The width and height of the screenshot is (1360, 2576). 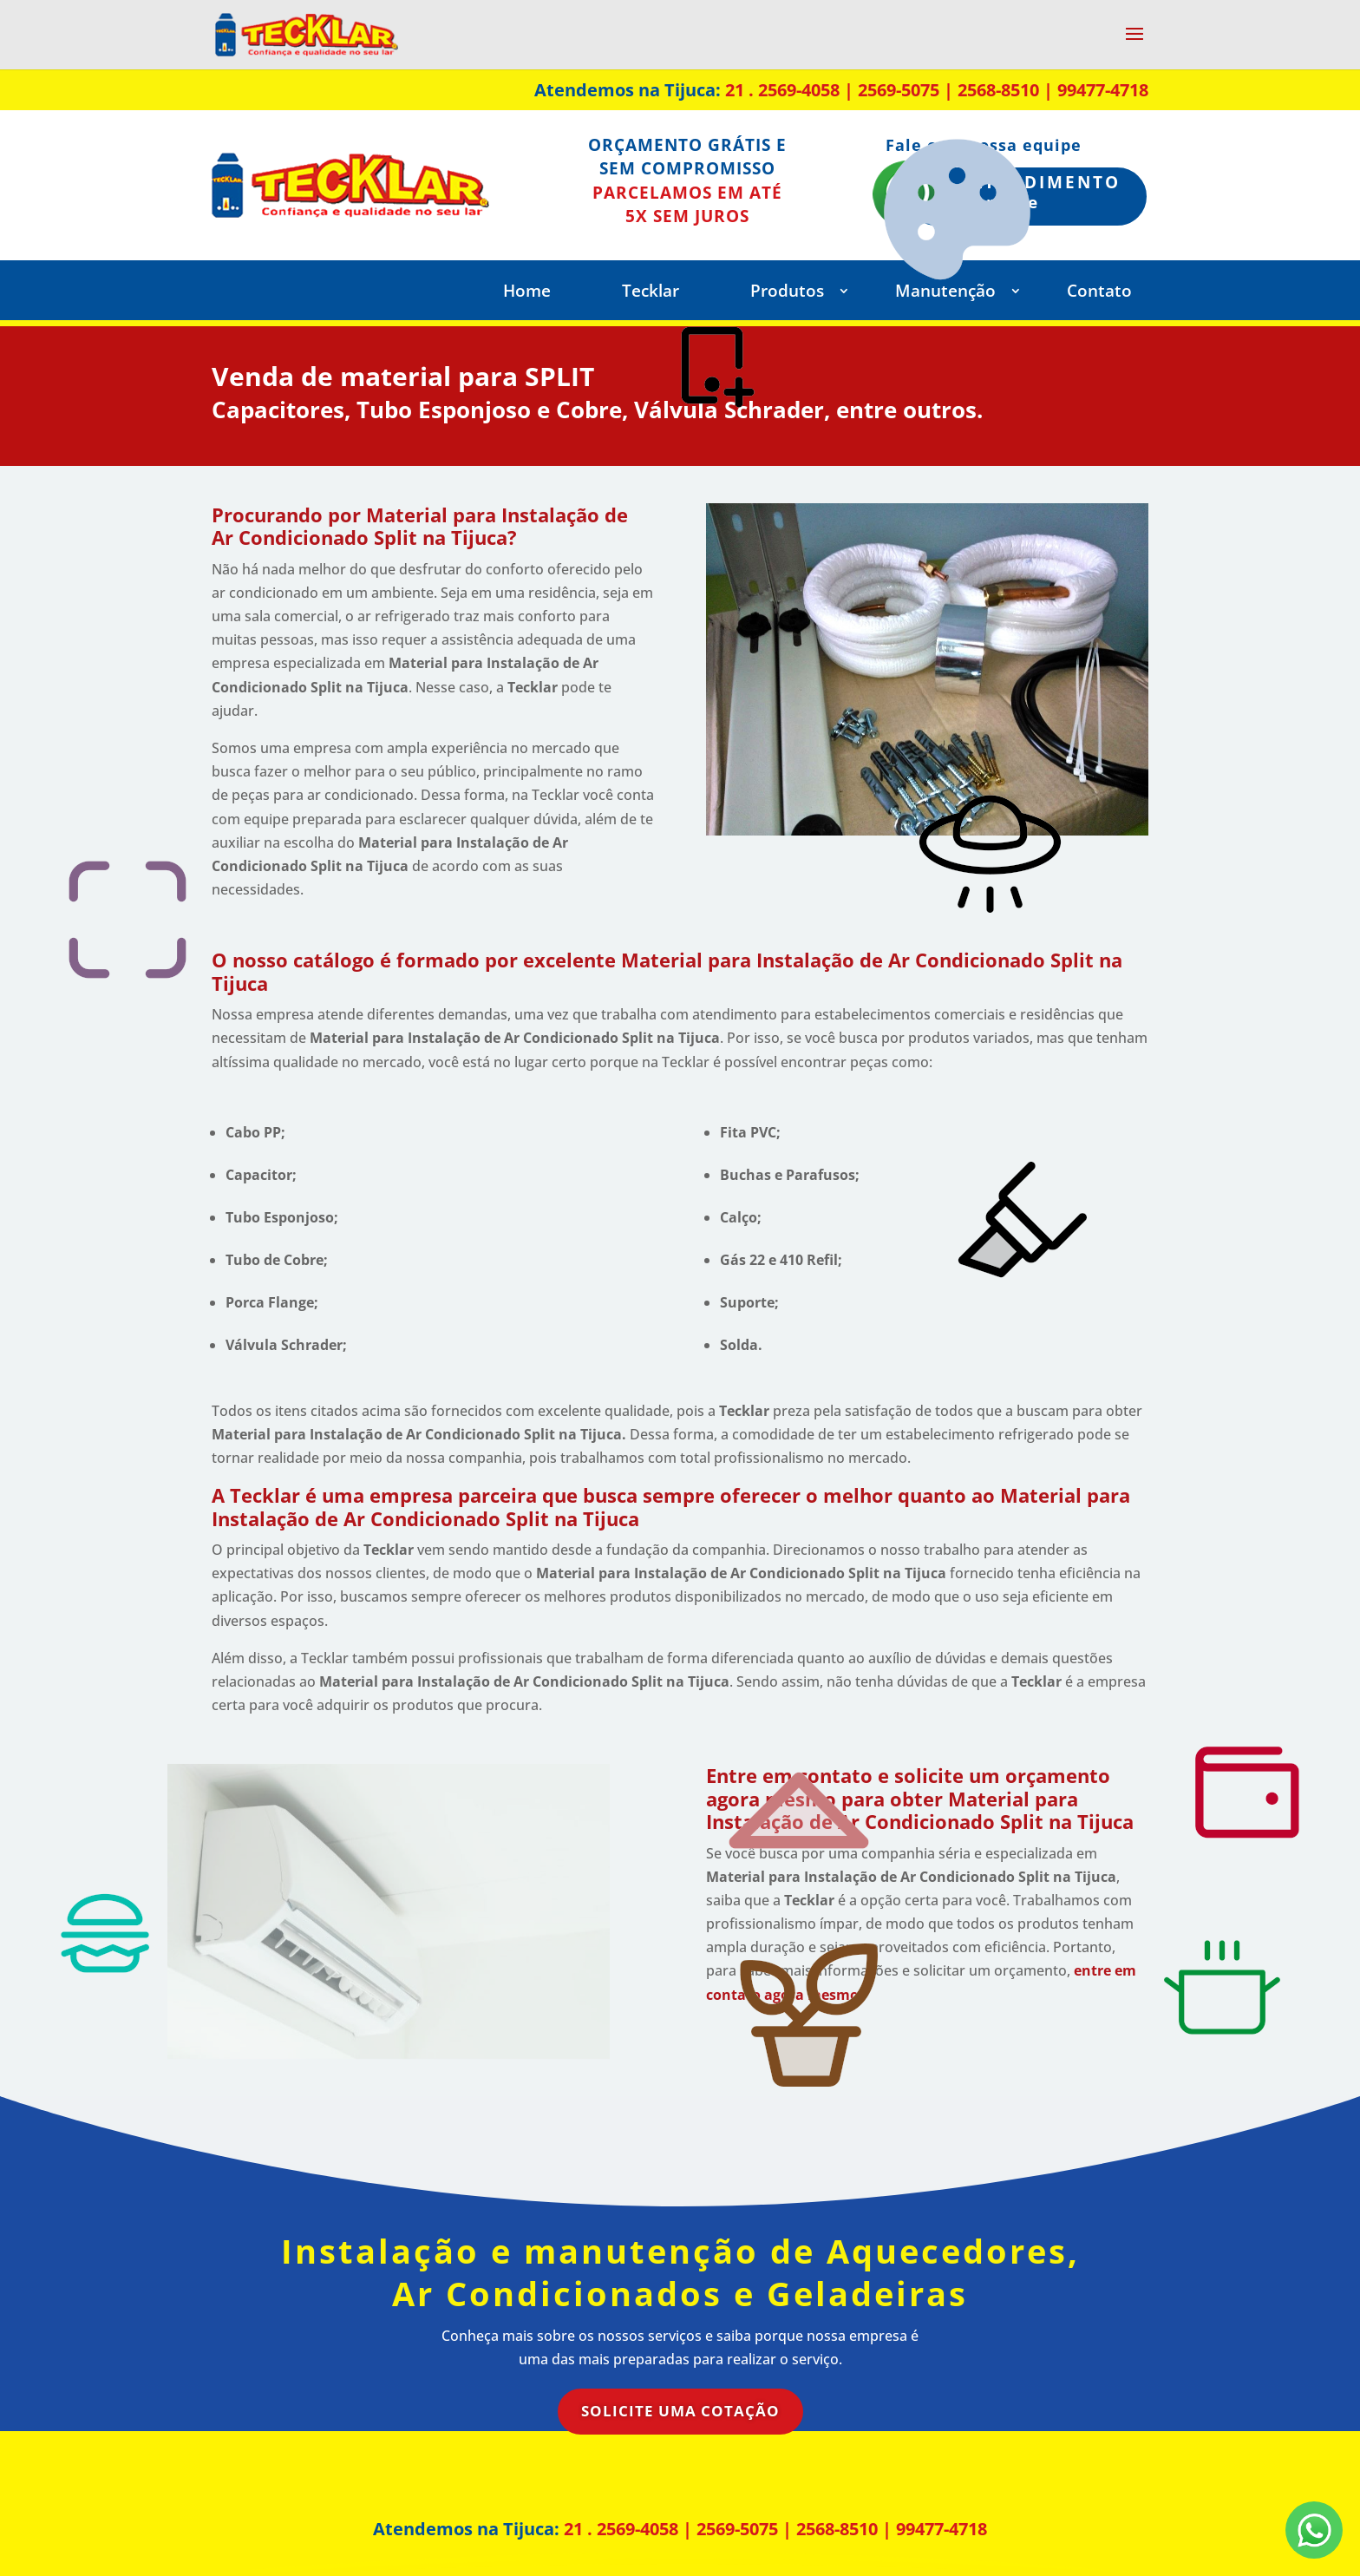 What do you see at coordinates (1018, 1226) in the screenshot?
I see `highlight or mark selected text` at bounding box center [1018, 1226].